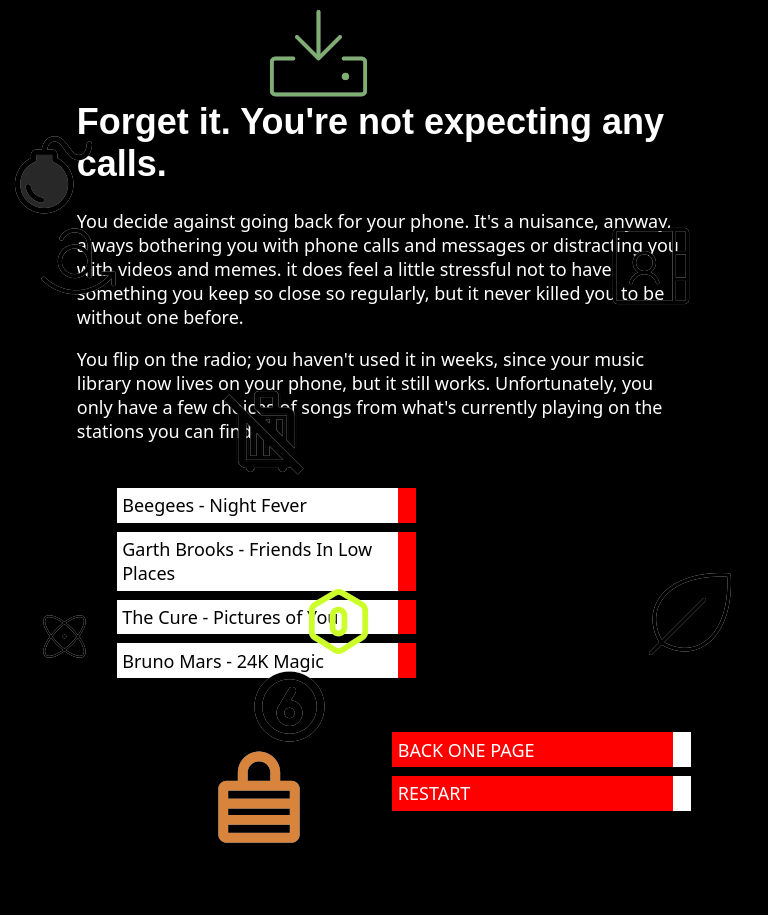 This screenshot has width=768, height=915. I want to click on indicates eco-friendly or sustainable option, so click(690, 614).